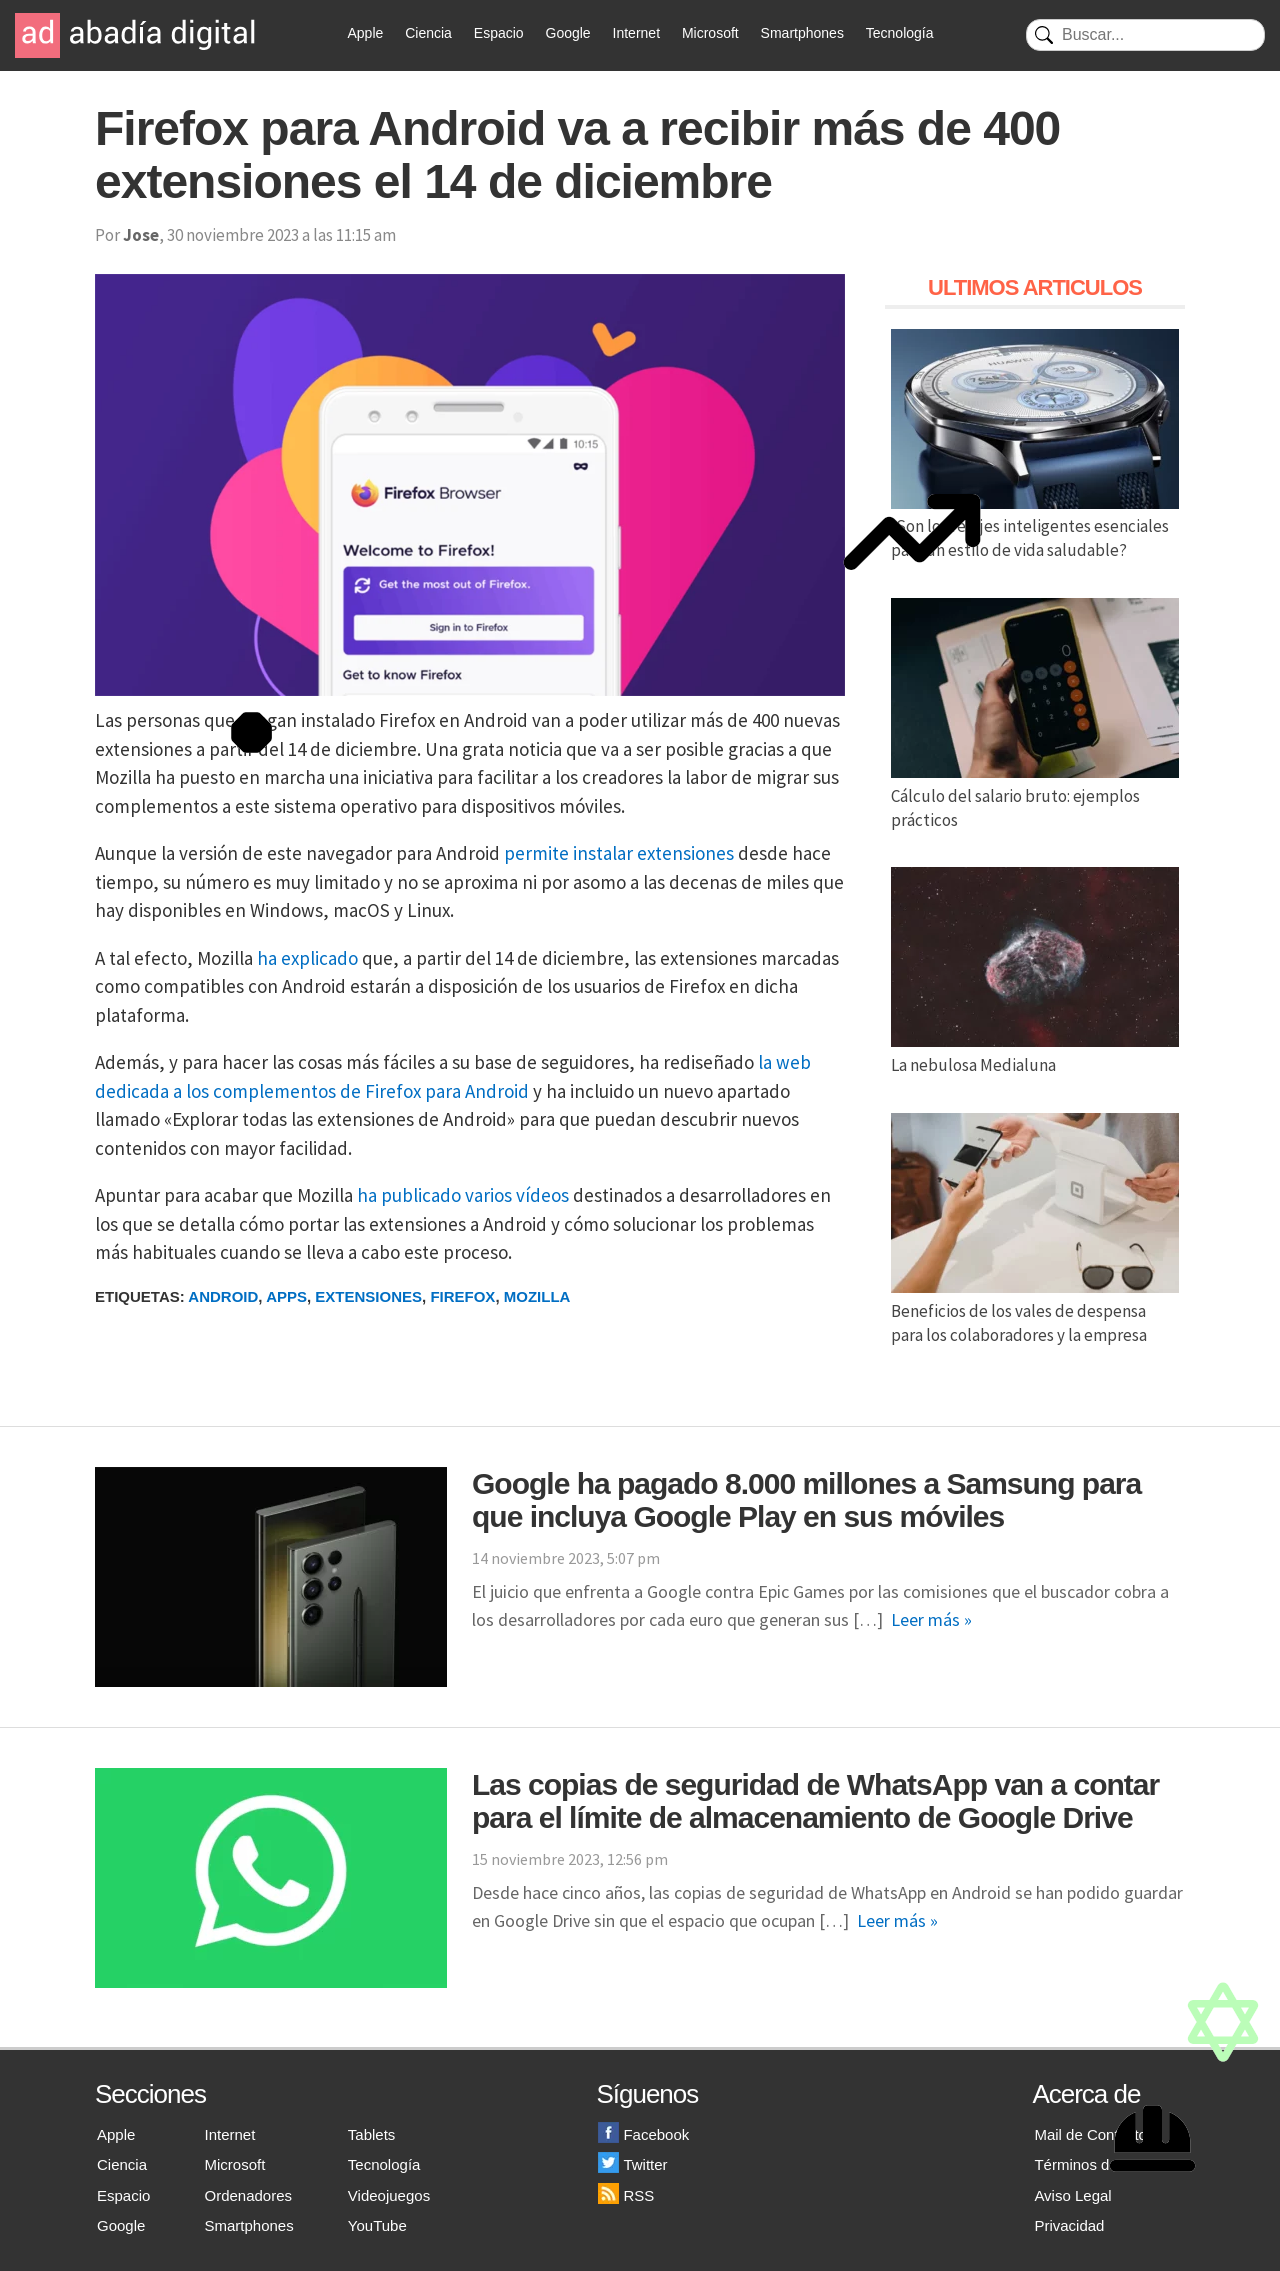 This screenshot has width=1280, height=2271. I want to click on view trending or popular content, so click(912, 532).